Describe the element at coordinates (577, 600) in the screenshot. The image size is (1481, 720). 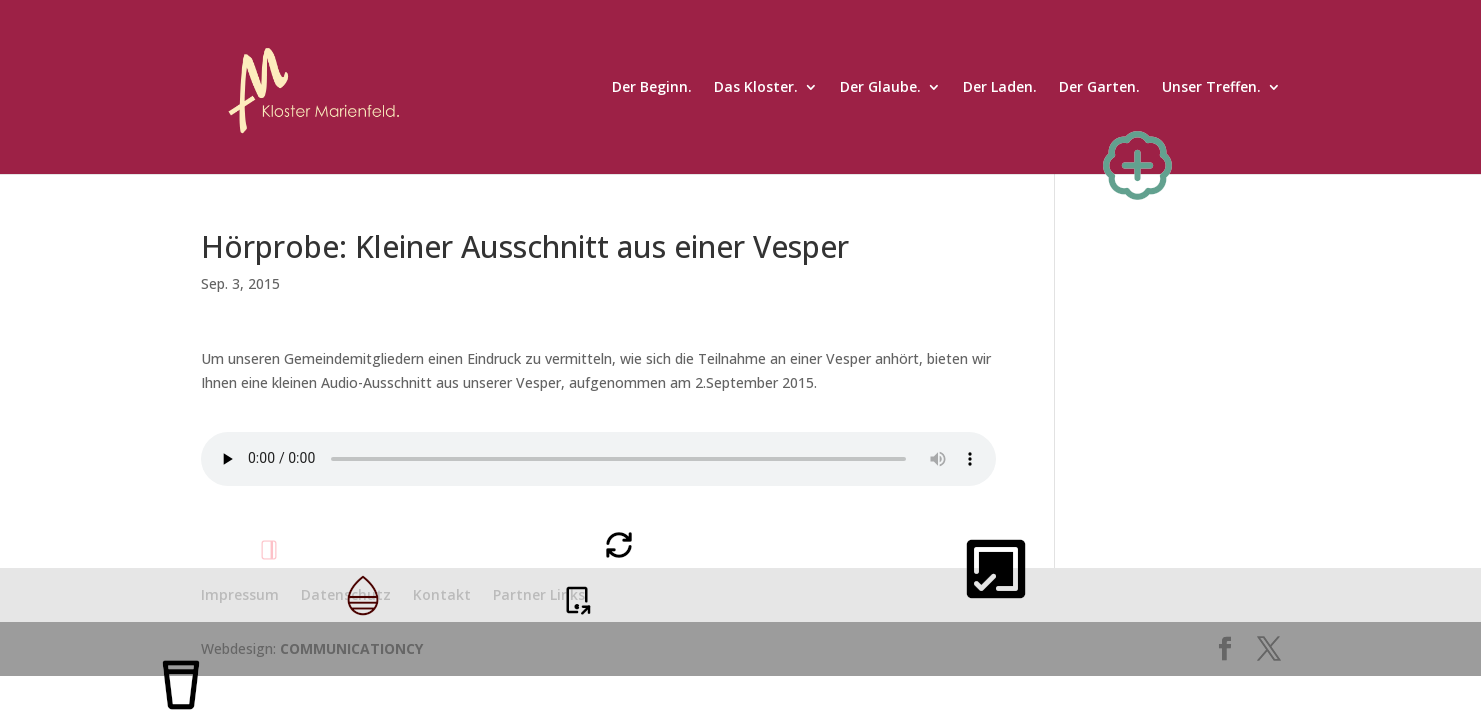
I see `share content from tablet to another device` at that location.